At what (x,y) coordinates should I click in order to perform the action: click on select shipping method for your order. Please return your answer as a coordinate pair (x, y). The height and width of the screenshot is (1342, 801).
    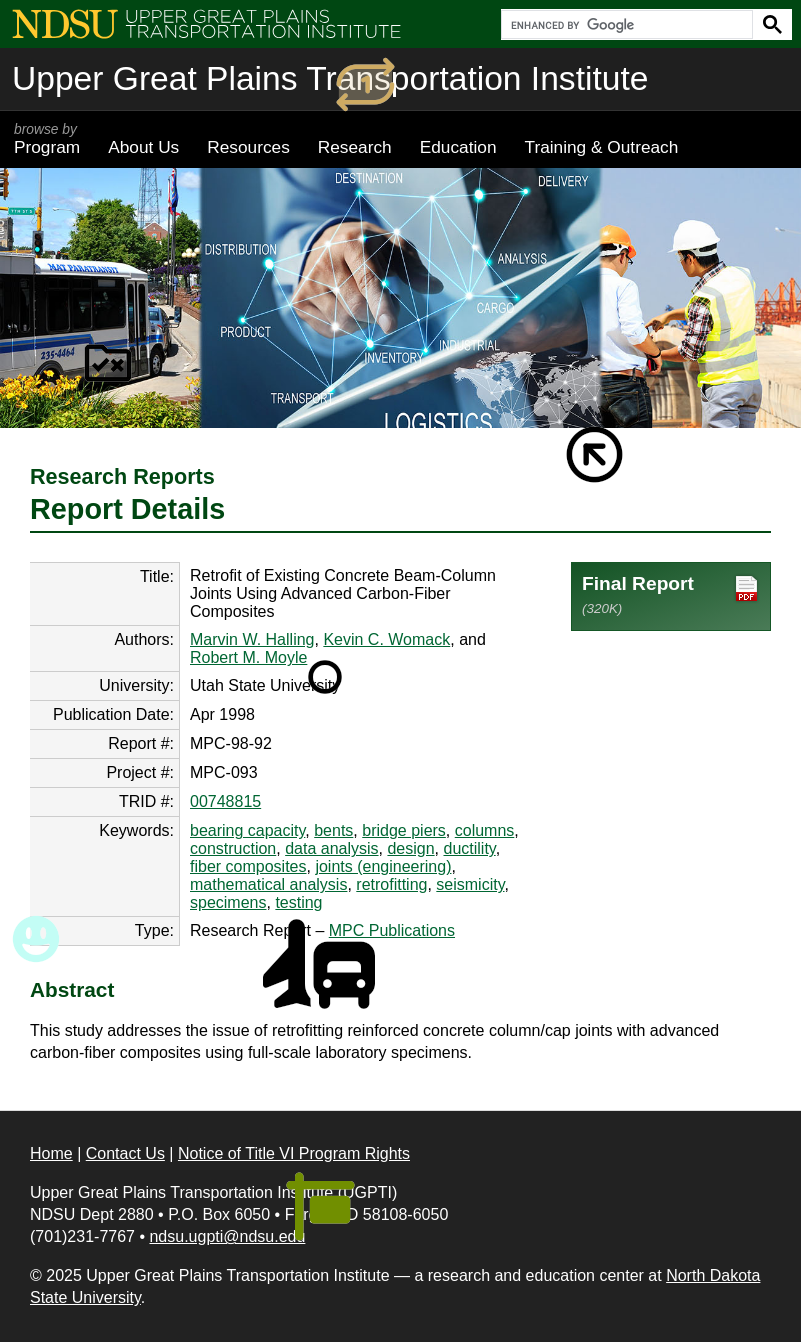
    Looking at the image, I should click on (319, 964).